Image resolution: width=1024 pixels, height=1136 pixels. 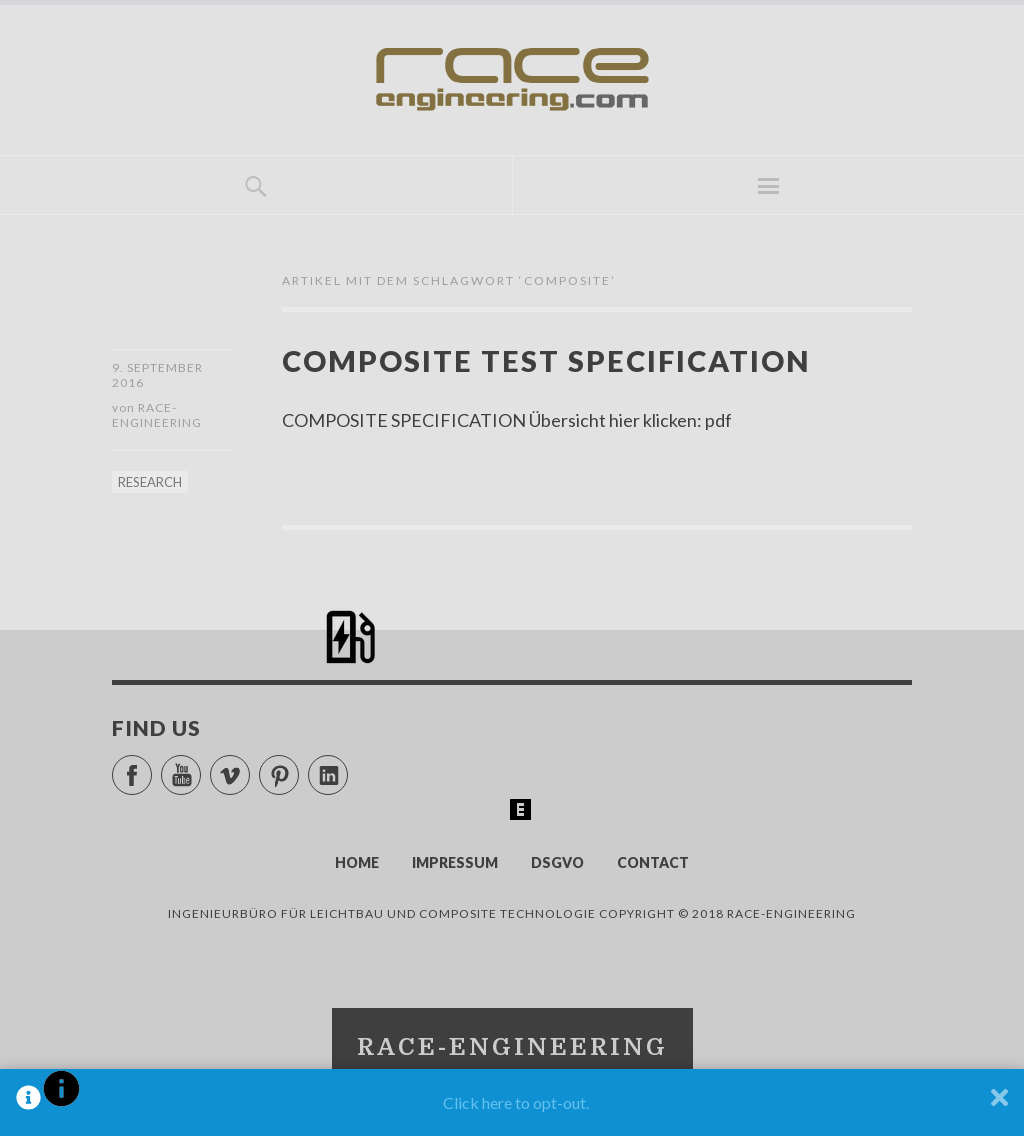 I want to click on find nearby electric vehicle charging stations, so click(x=350, y=637).